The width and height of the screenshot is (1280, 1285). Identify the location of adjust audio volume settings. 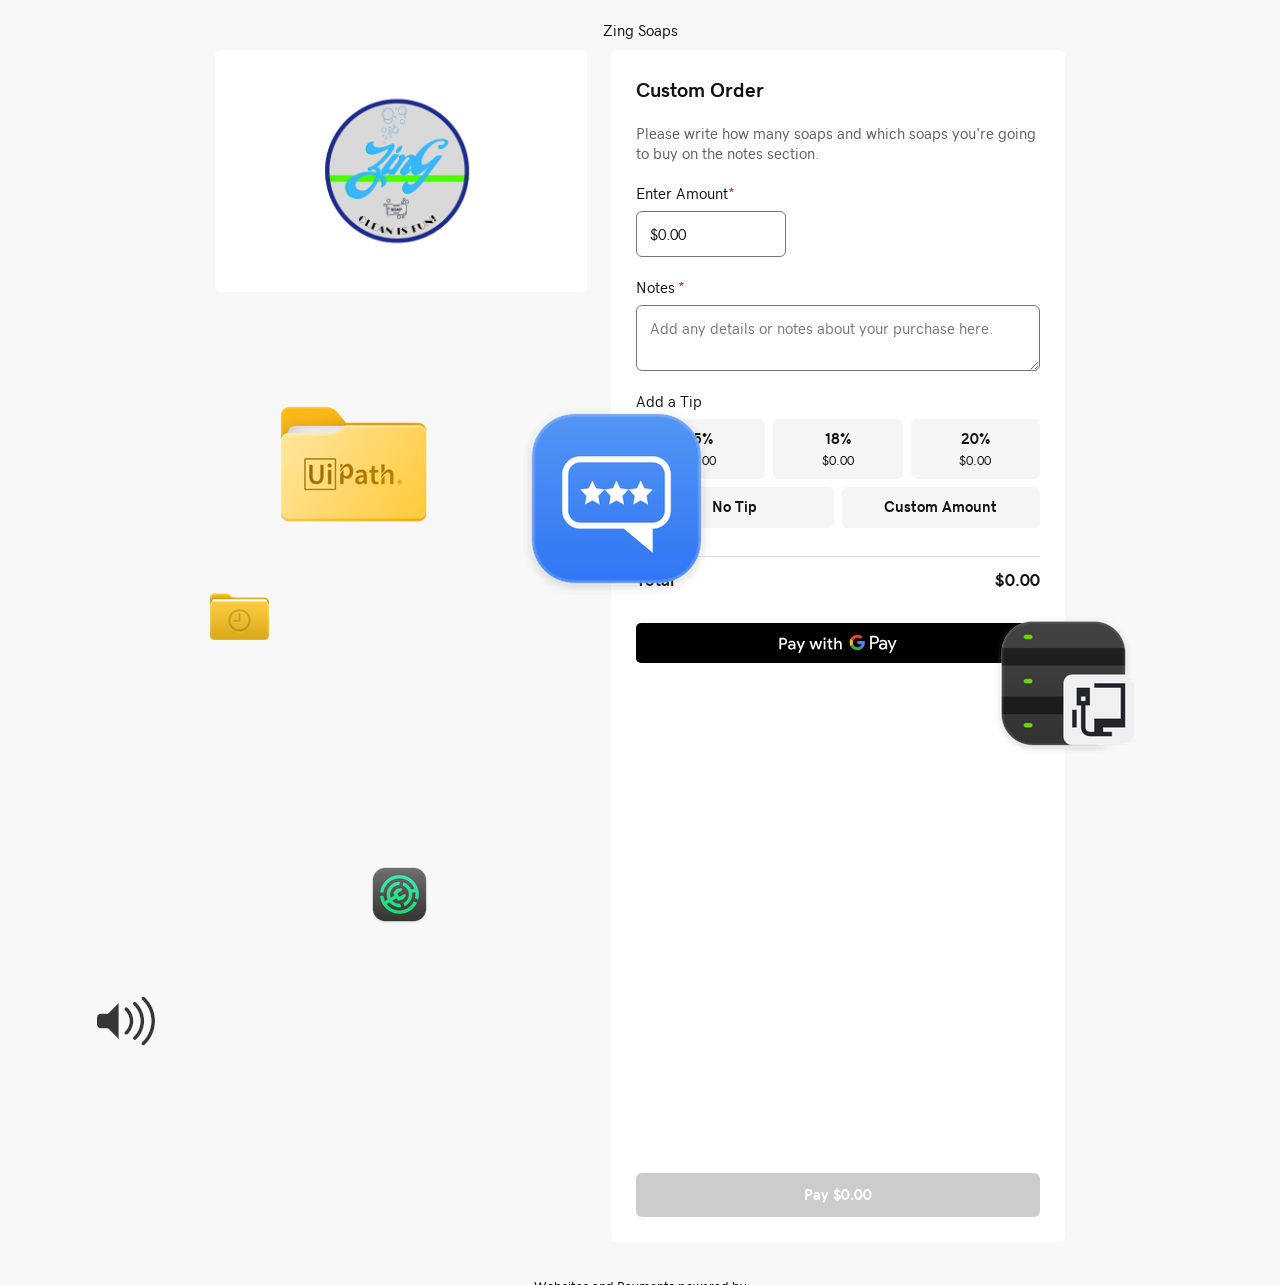
(126, 1021).